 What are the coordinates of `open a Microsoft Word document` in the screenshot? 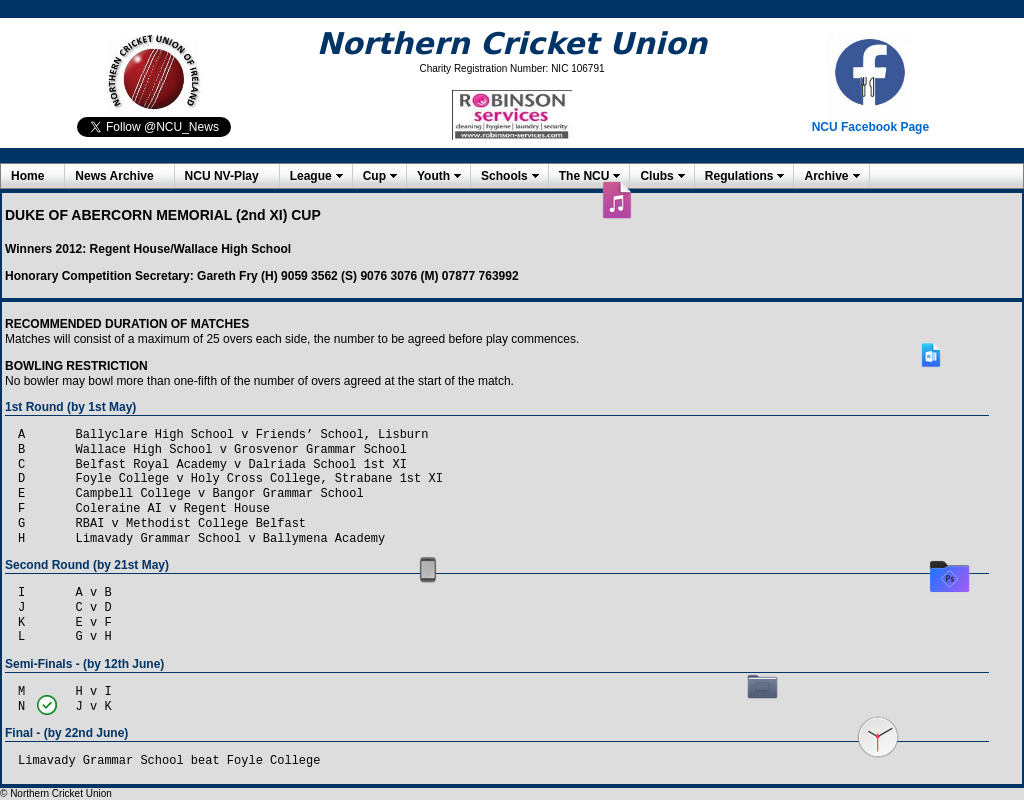 It's located at (931, 355).